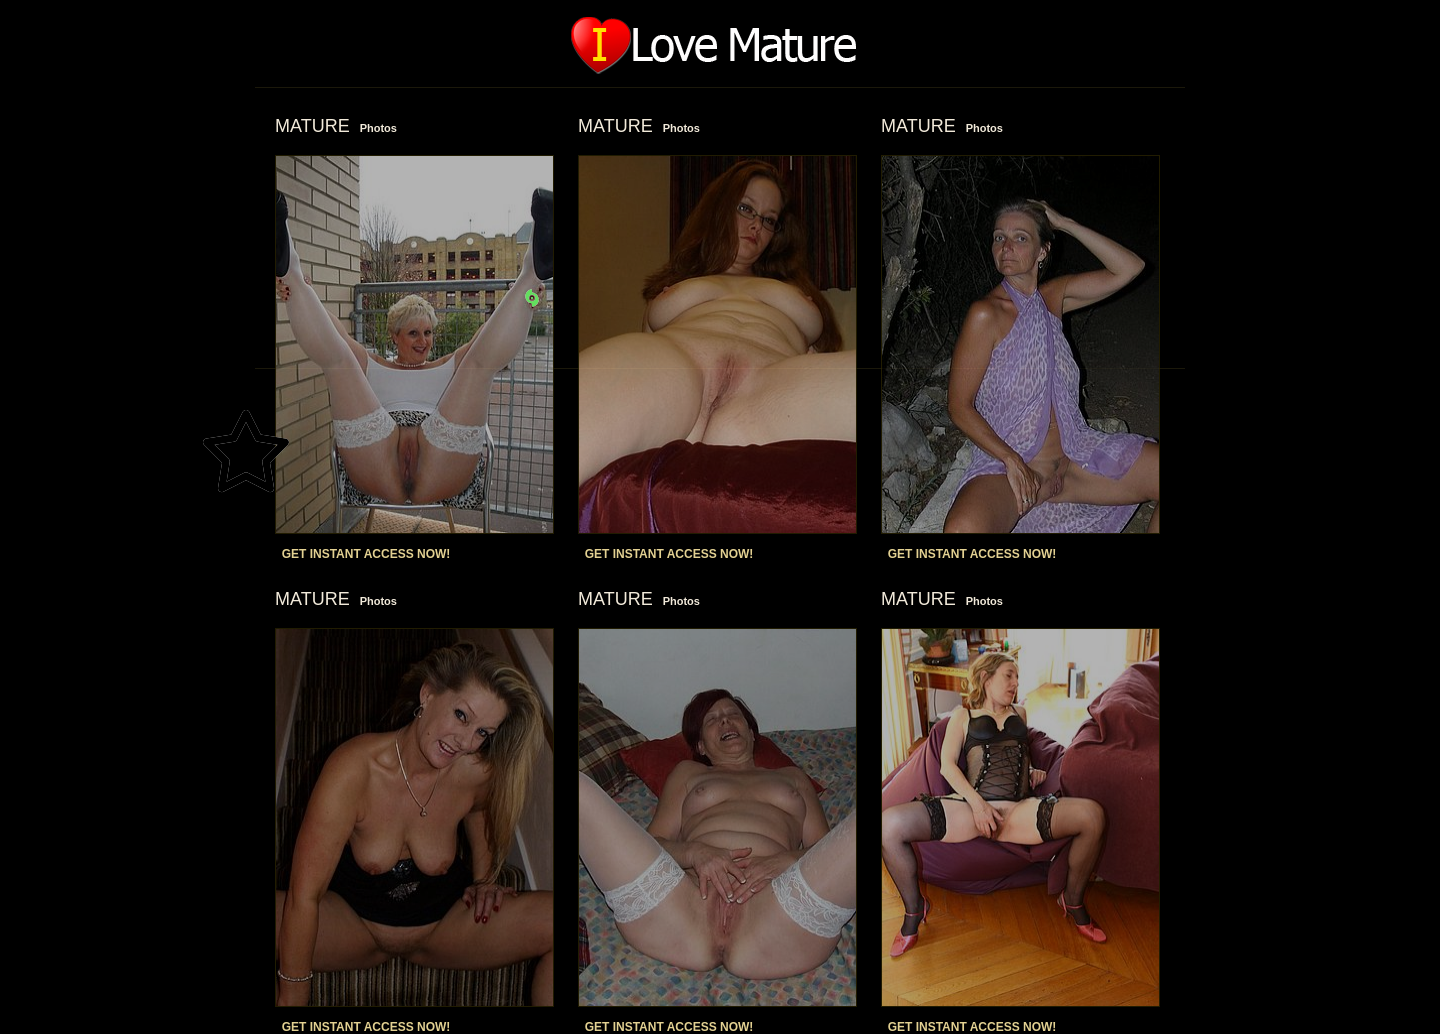  I want to click on indicates hurricane or tropical storm warning, so click(532, 298).